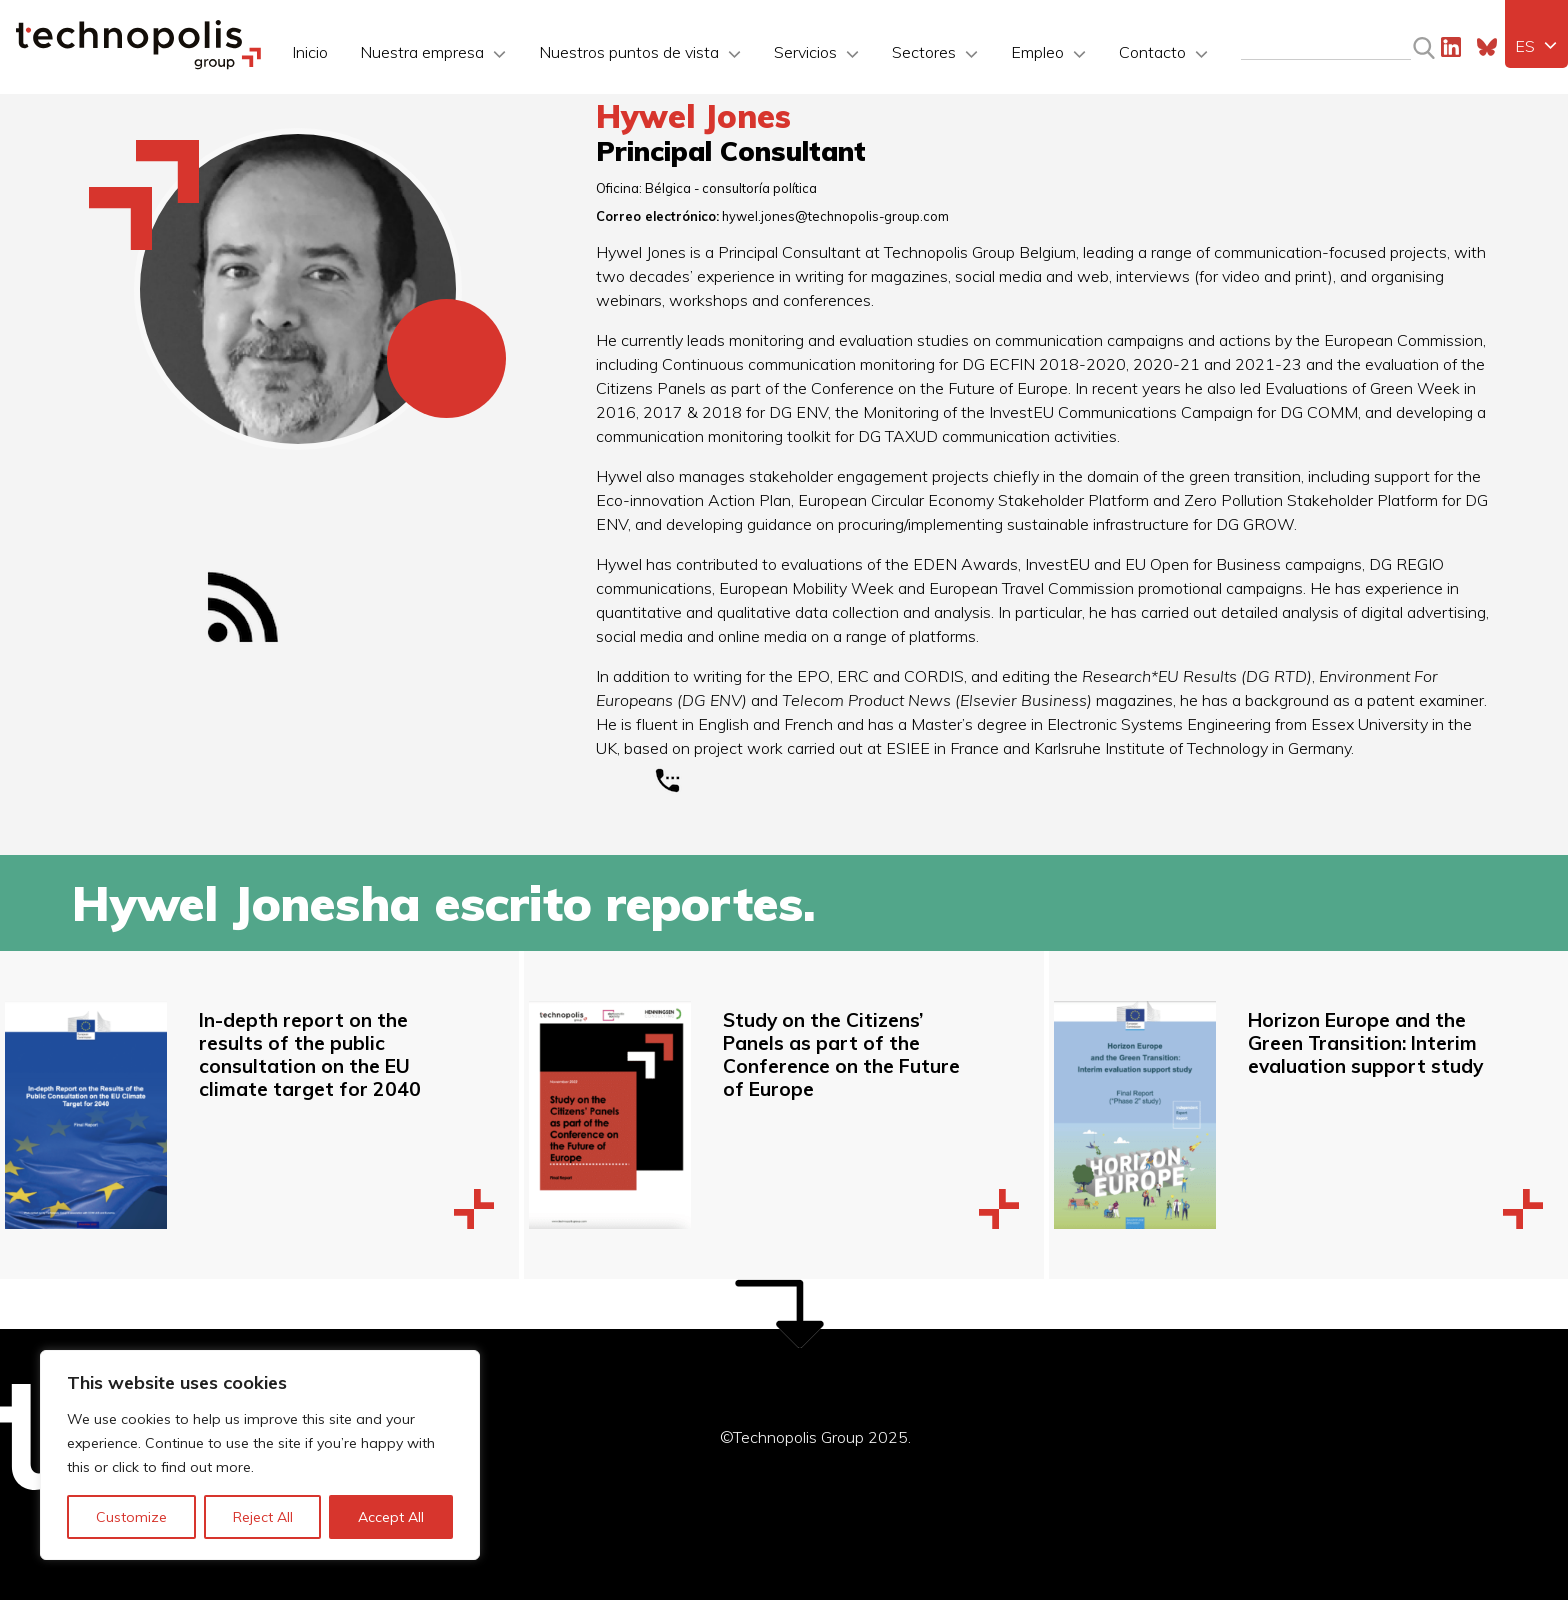  Describe the element at coordinates (244, 606) in the screenshot. I see `subscribe to RSS feed` at that location.